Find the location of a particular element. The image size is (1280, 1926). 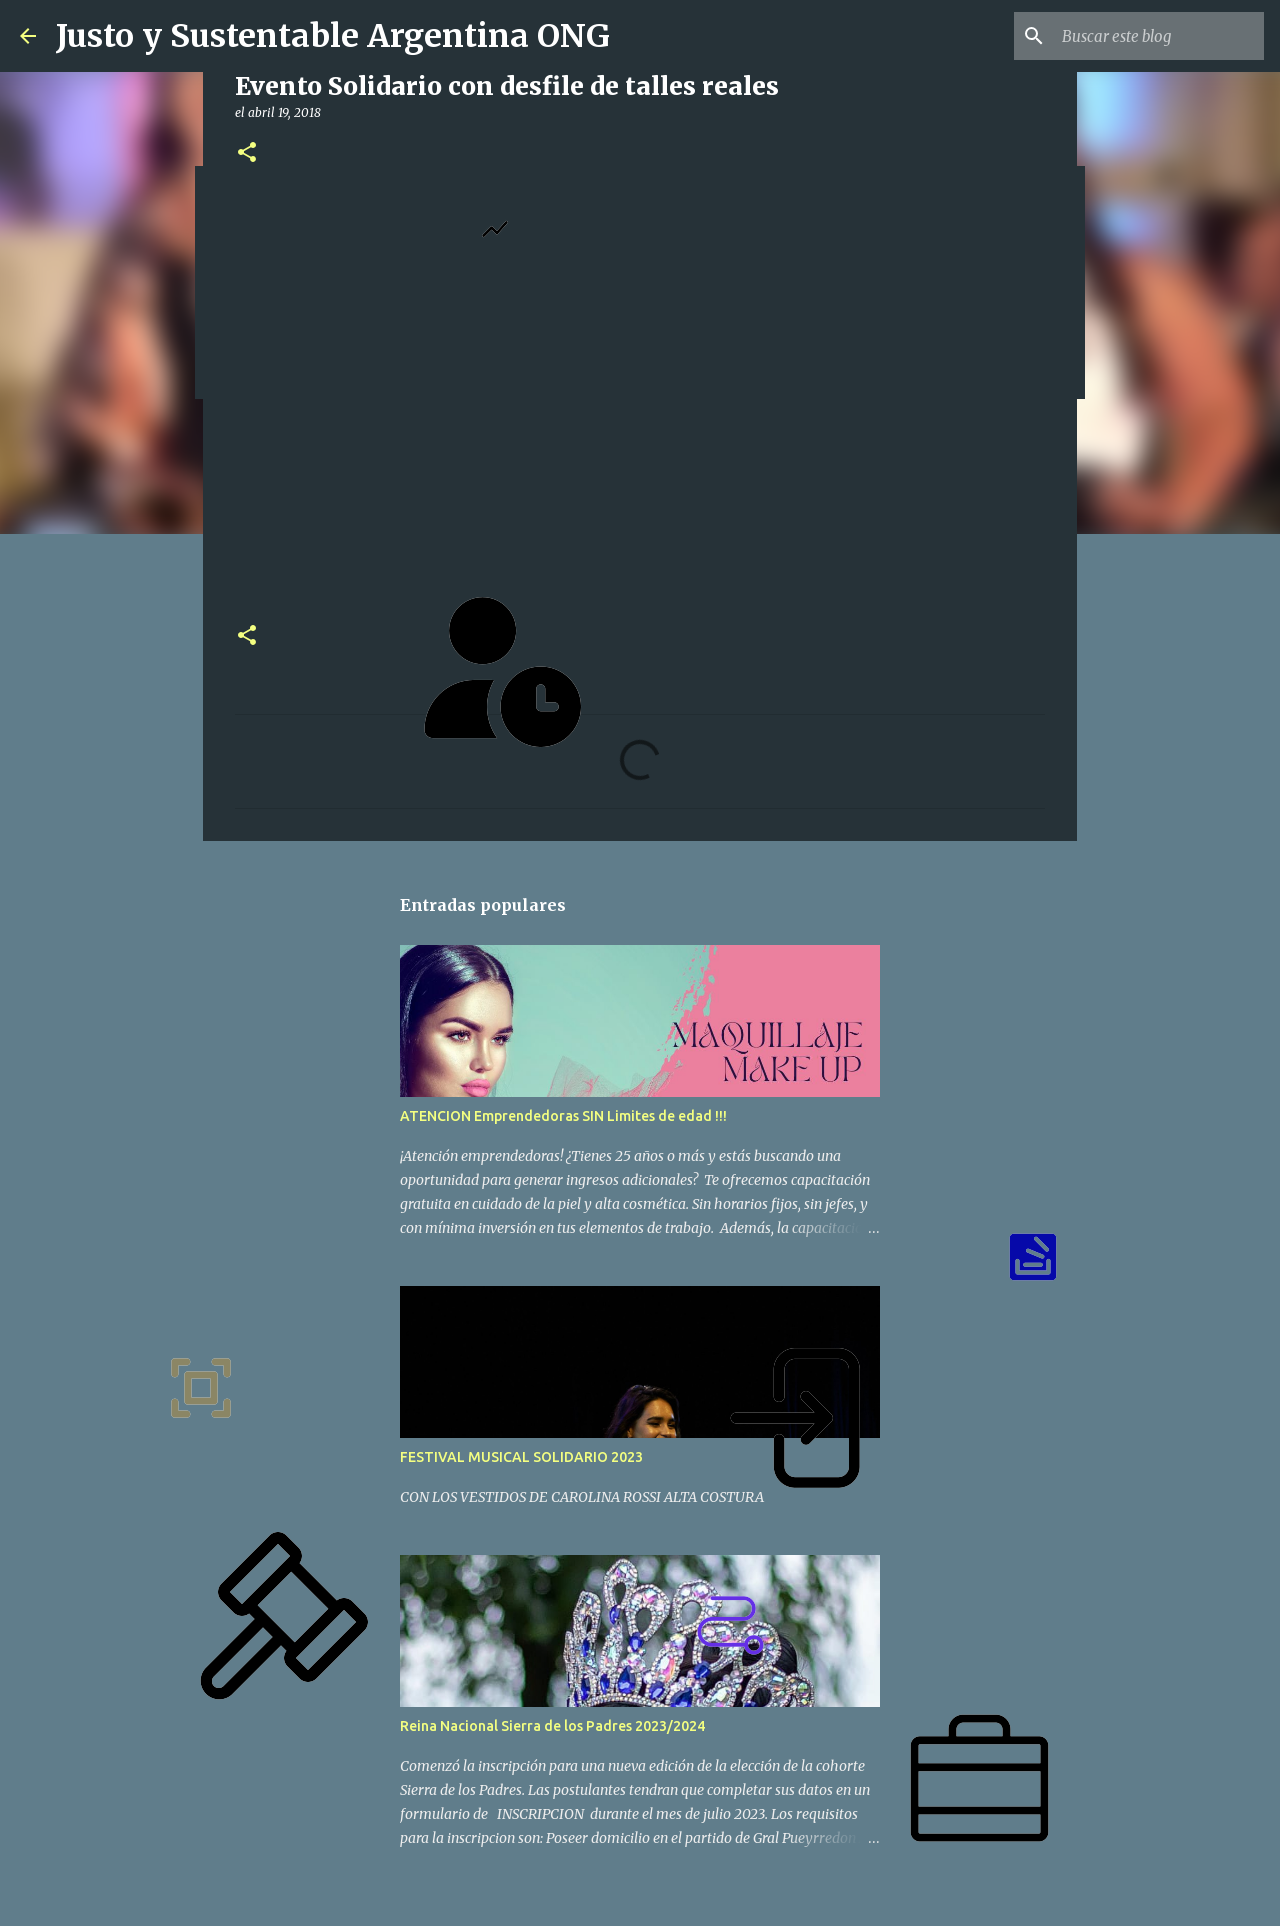

access legal or terms of service information is located at coordinates (278, 1622).